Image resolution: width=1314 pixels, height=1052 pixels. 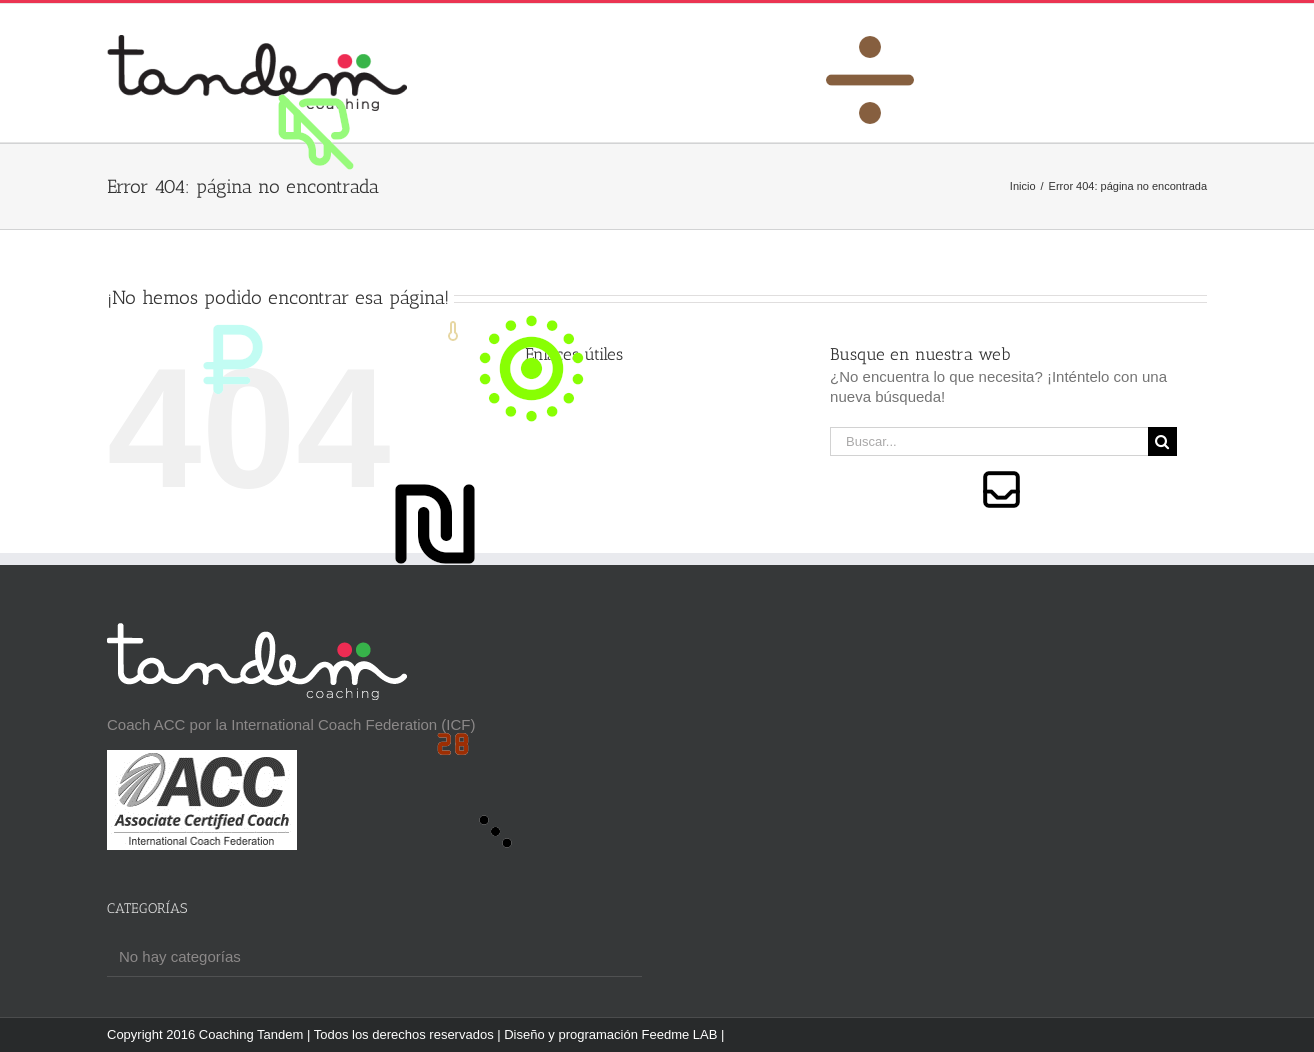 I want to click on view your inbox messages, so click(x=1001, y=489).